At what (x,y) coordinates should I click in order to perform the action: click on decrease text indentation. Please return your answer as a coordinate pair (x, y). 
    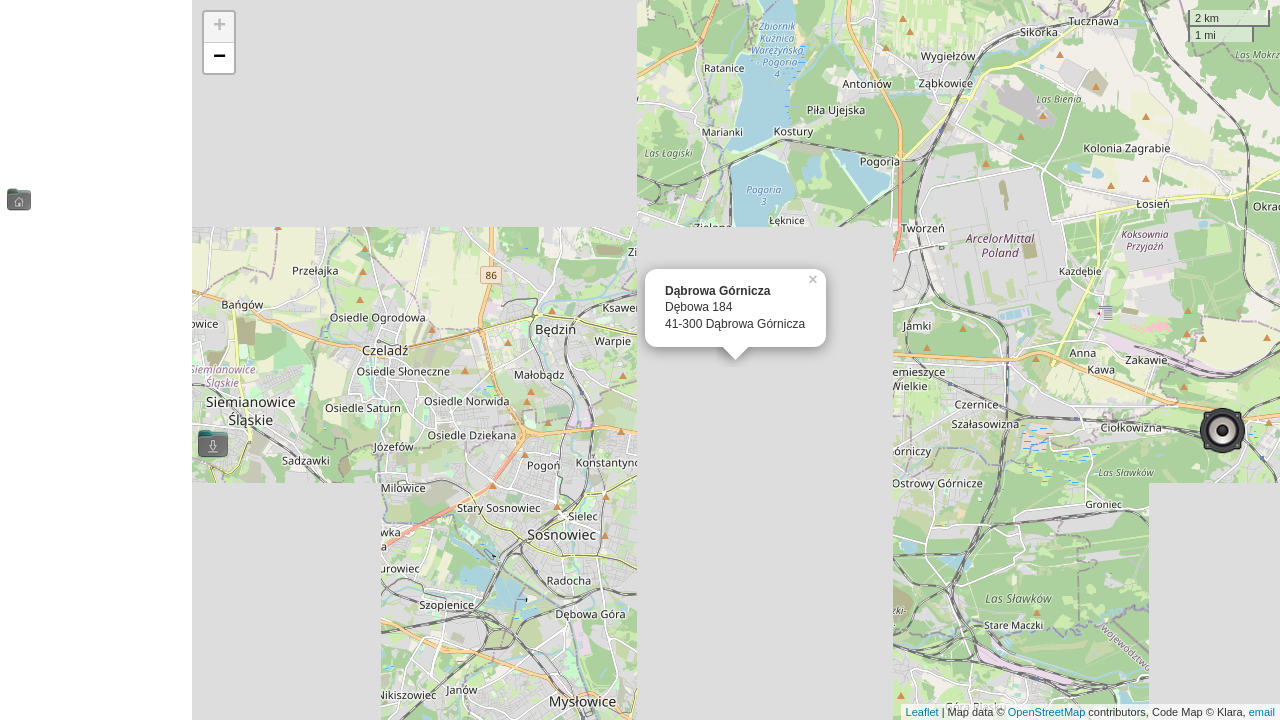
    Looking at the image, I should click on (1105, 313).